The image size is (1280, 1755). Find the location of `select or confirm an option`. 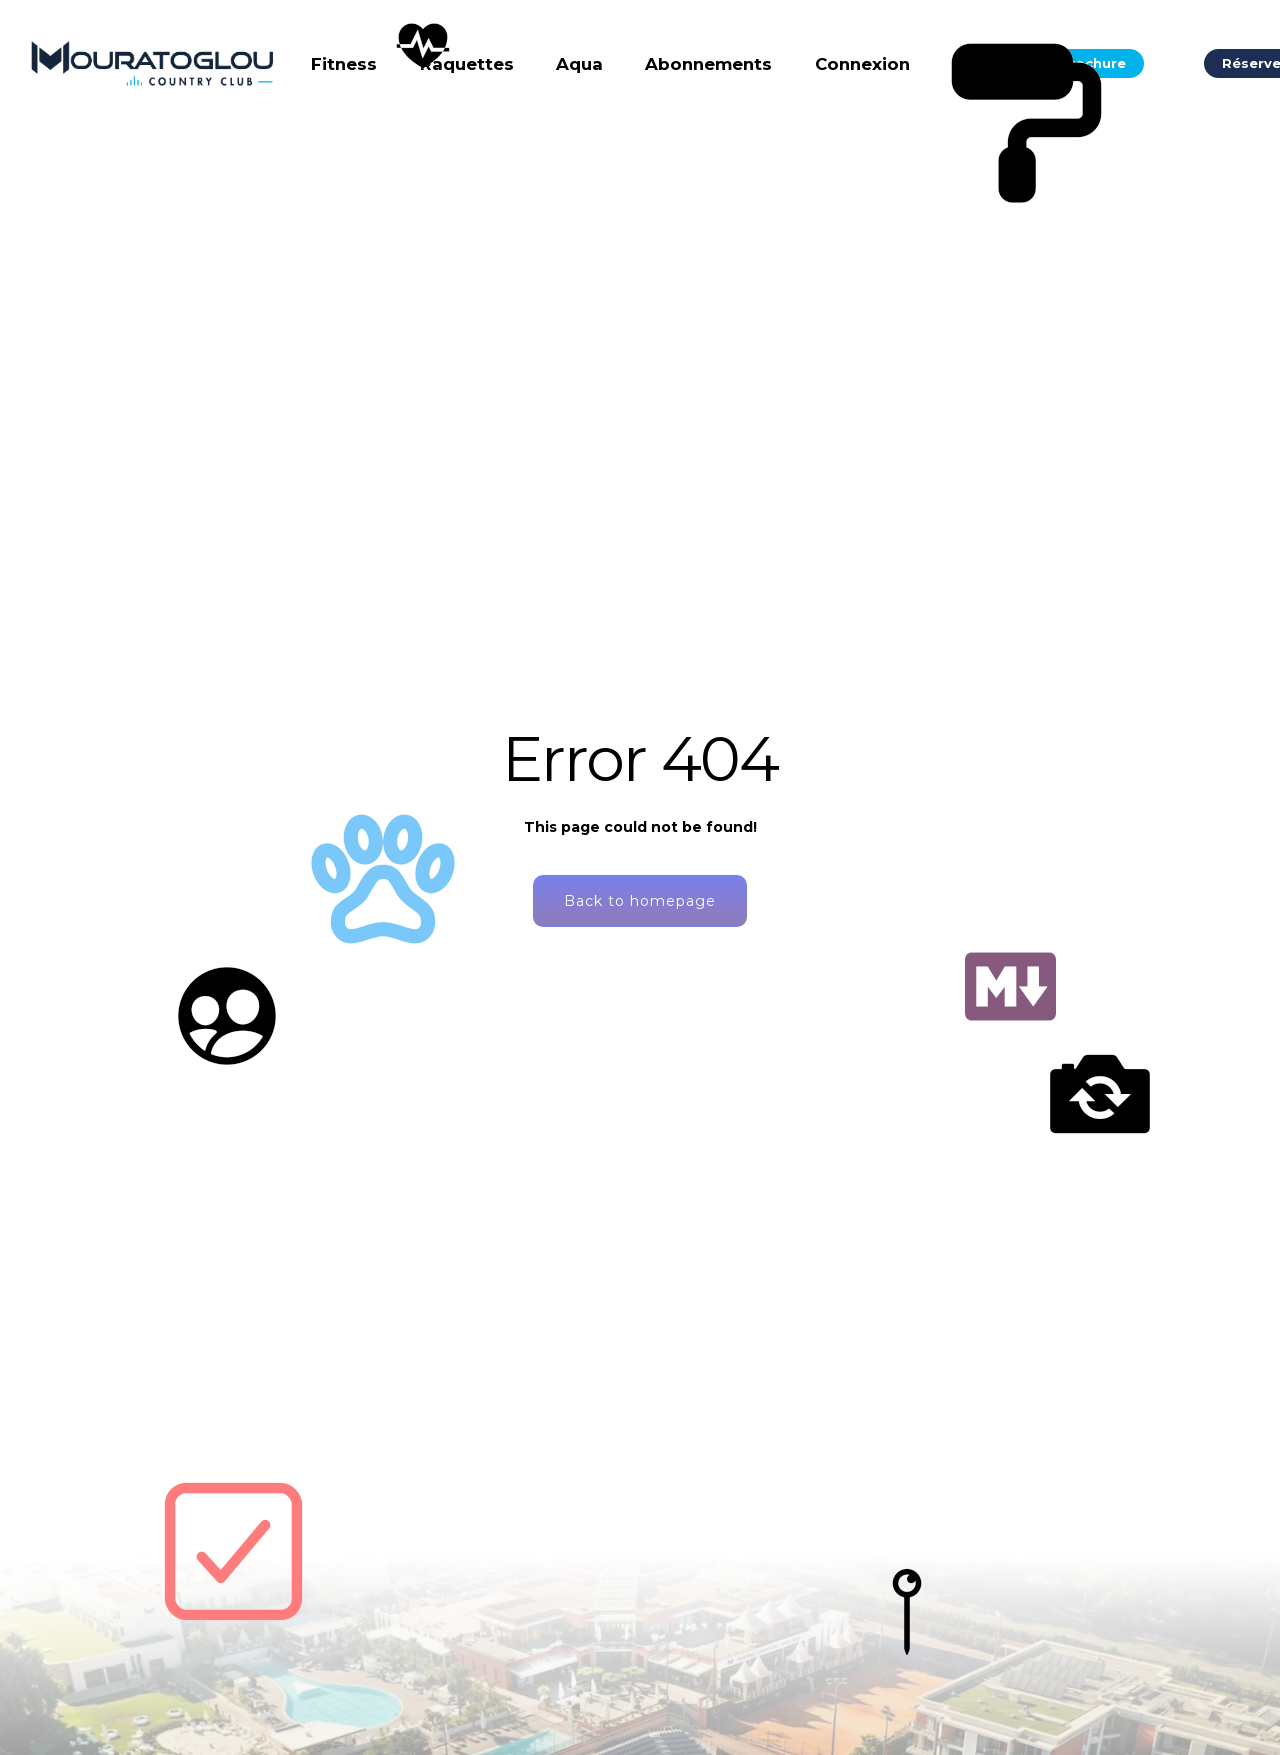

select or confirm an option is located at coordinates (233, 1551).